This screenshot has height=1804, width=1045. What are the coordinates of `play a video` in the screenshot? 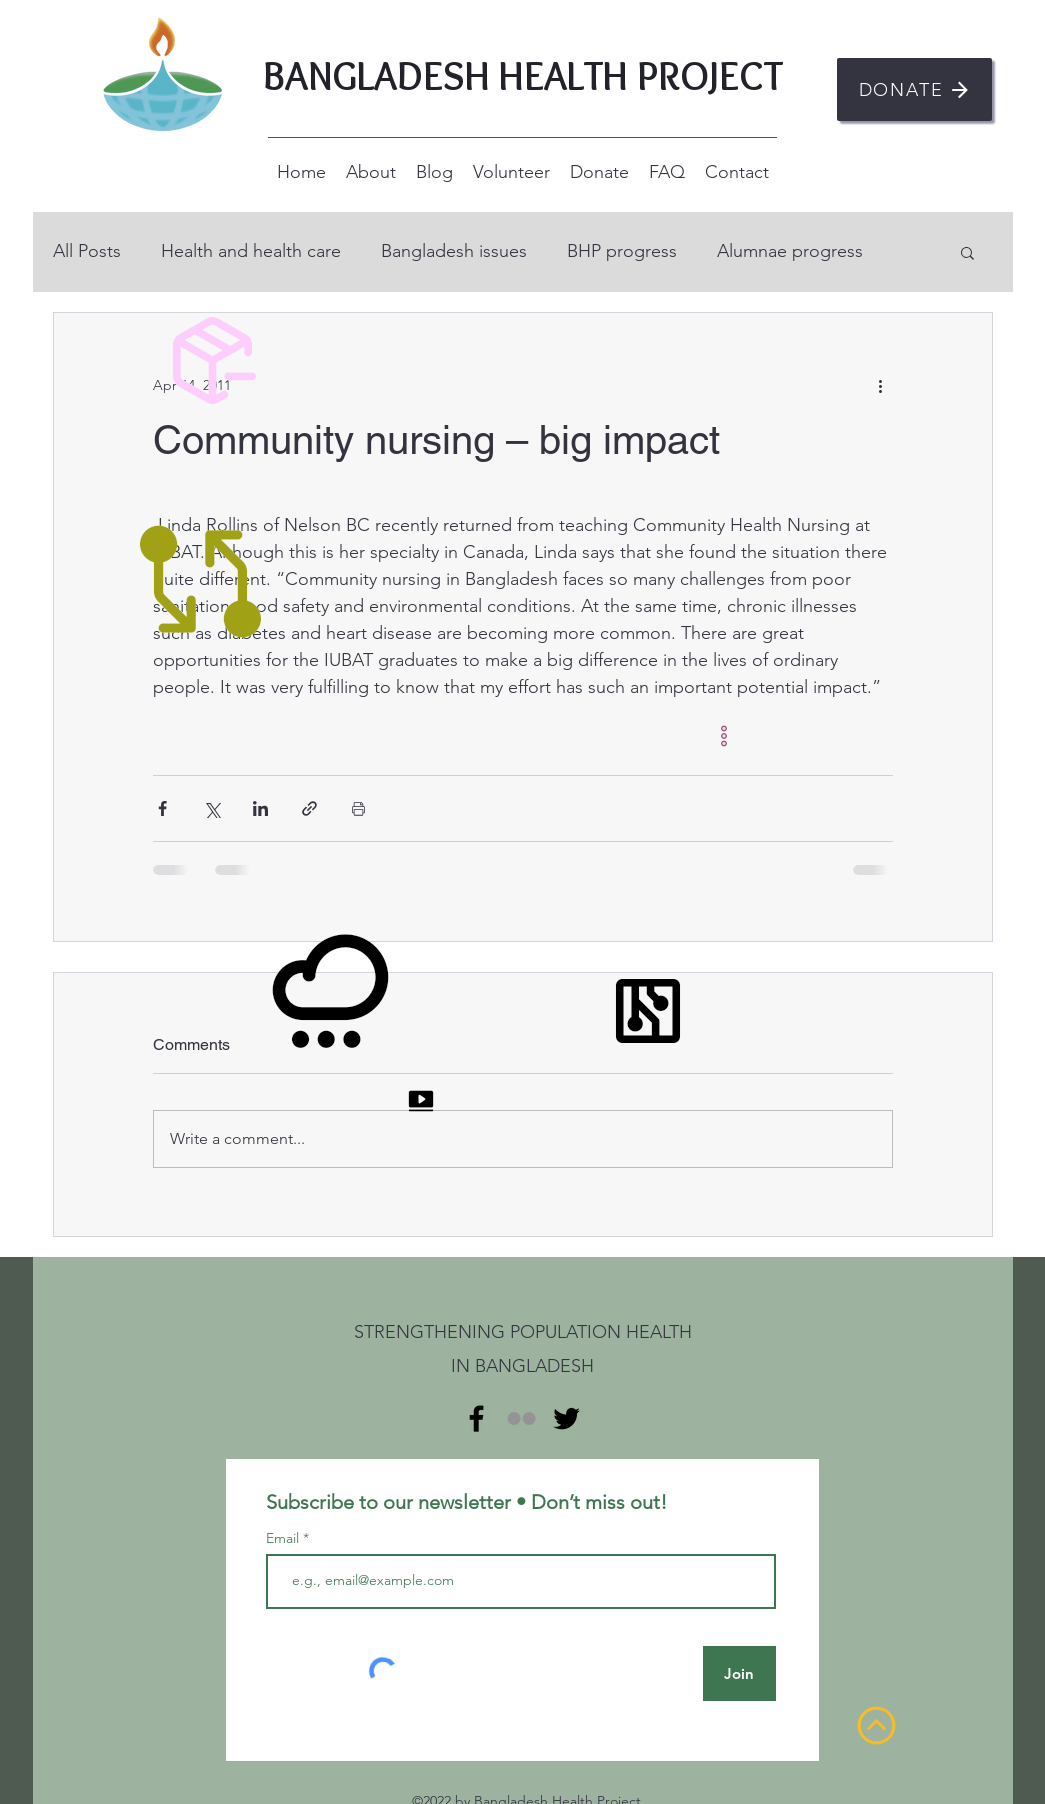 It's located at (421, 1101).